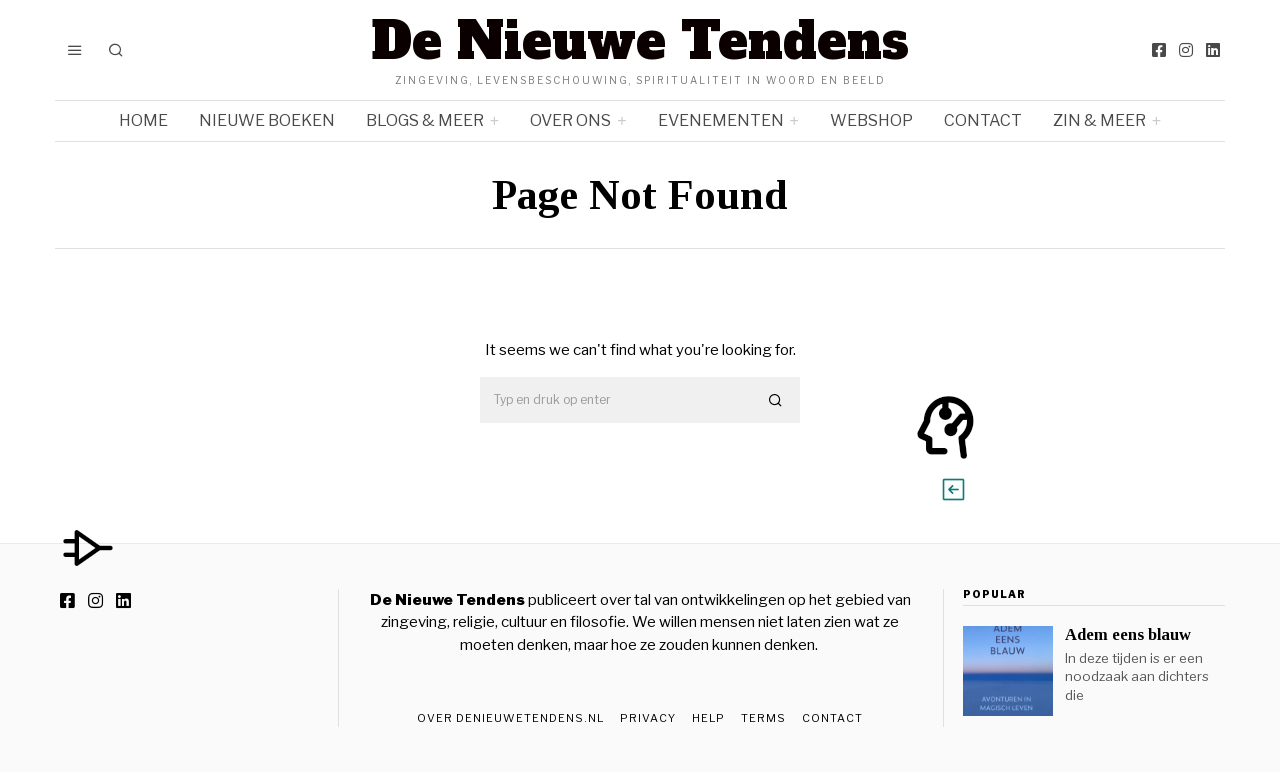 The height and width of the screenshot is (772, 1280). What do you see at coordinates (946, 427) in the screenshot?
I see `access AI or machine learning features` at bounding box center [946, 427].